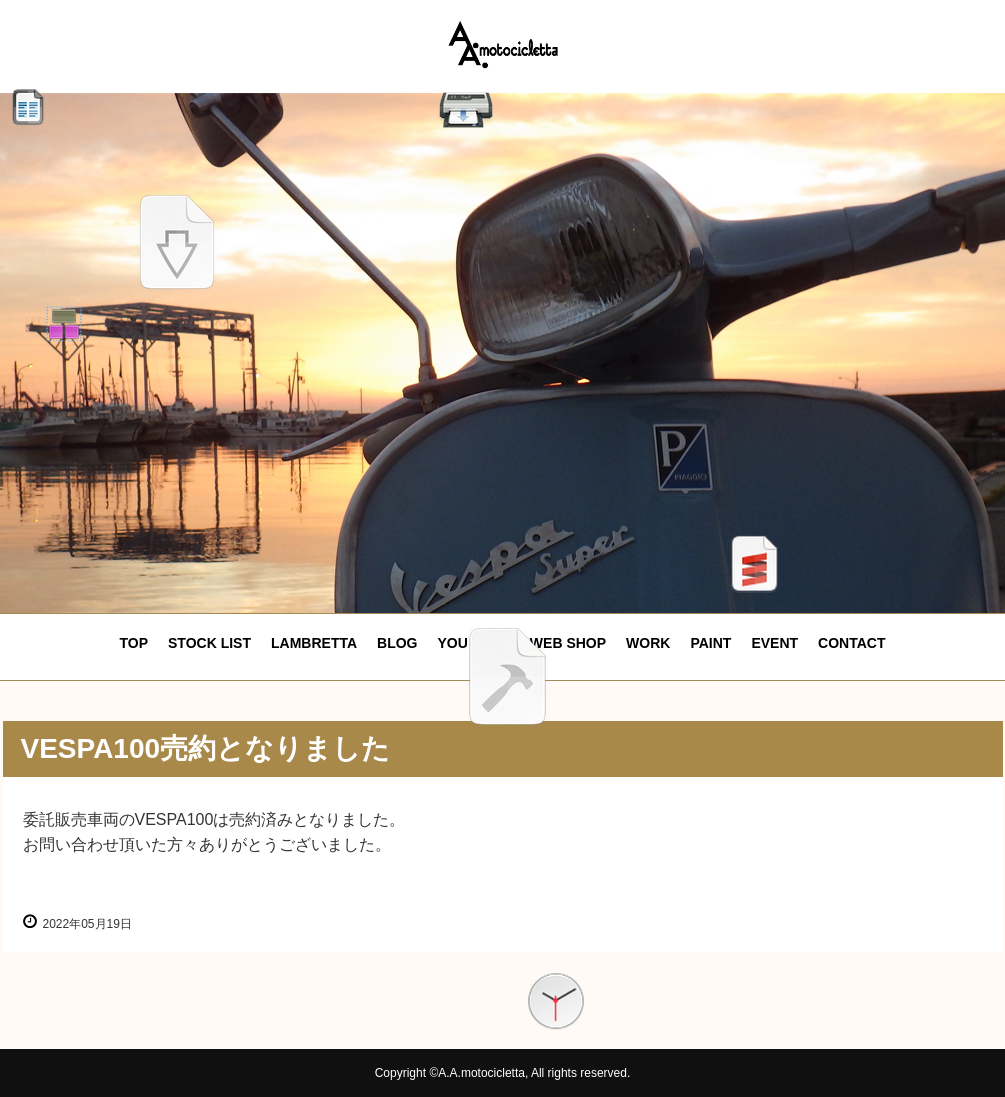 This screenshot has height=1097, width=1005. Describe the element at coordinates (466, 109) in the screenshot. I see `indicates a document is currently printing` at that location.